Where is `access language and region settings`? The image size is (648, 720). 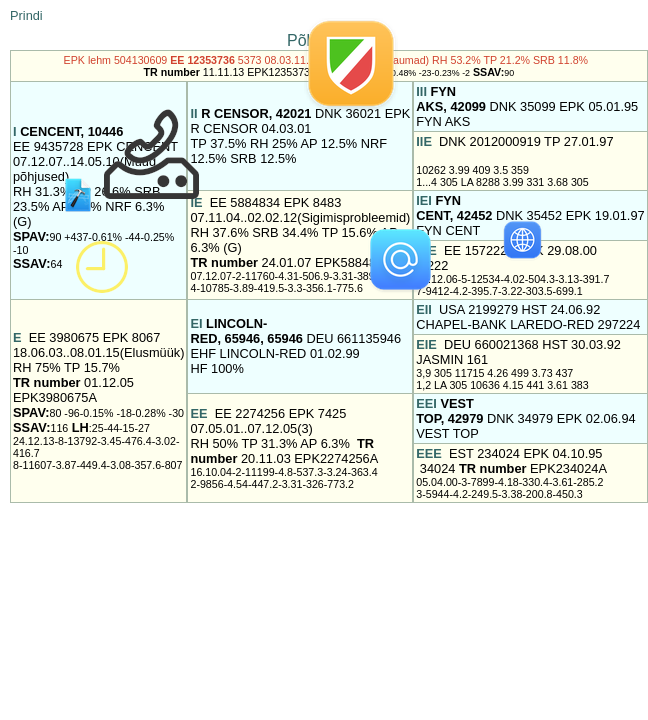 access language and region settings is located at coordinates (522, 240).